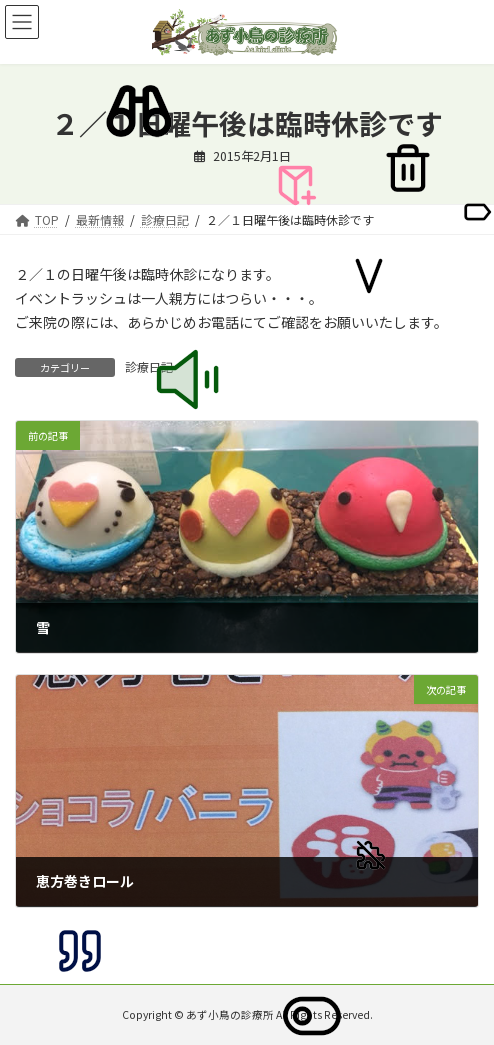 The height and width of the screenshot is (1045, 494). Describe the element at coordinates (369, 276) in the screenshot. I see `indicates items starting with the letter V` at that location.